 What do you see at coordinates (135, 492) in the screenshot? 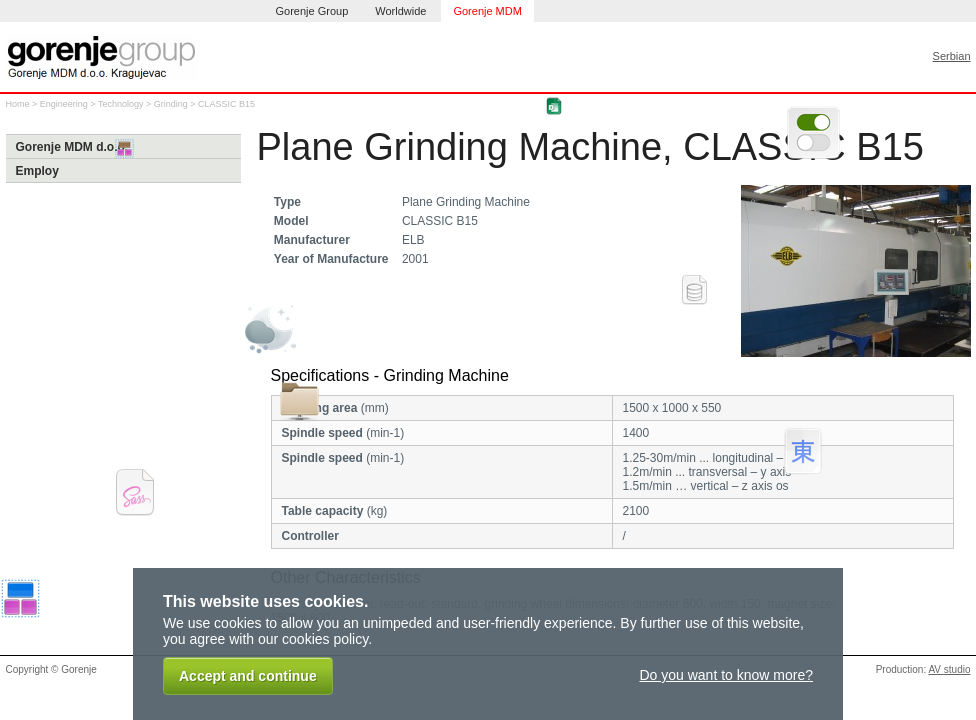
I see `indicates a sass stylesheet file` at bounding box center [135, 492].